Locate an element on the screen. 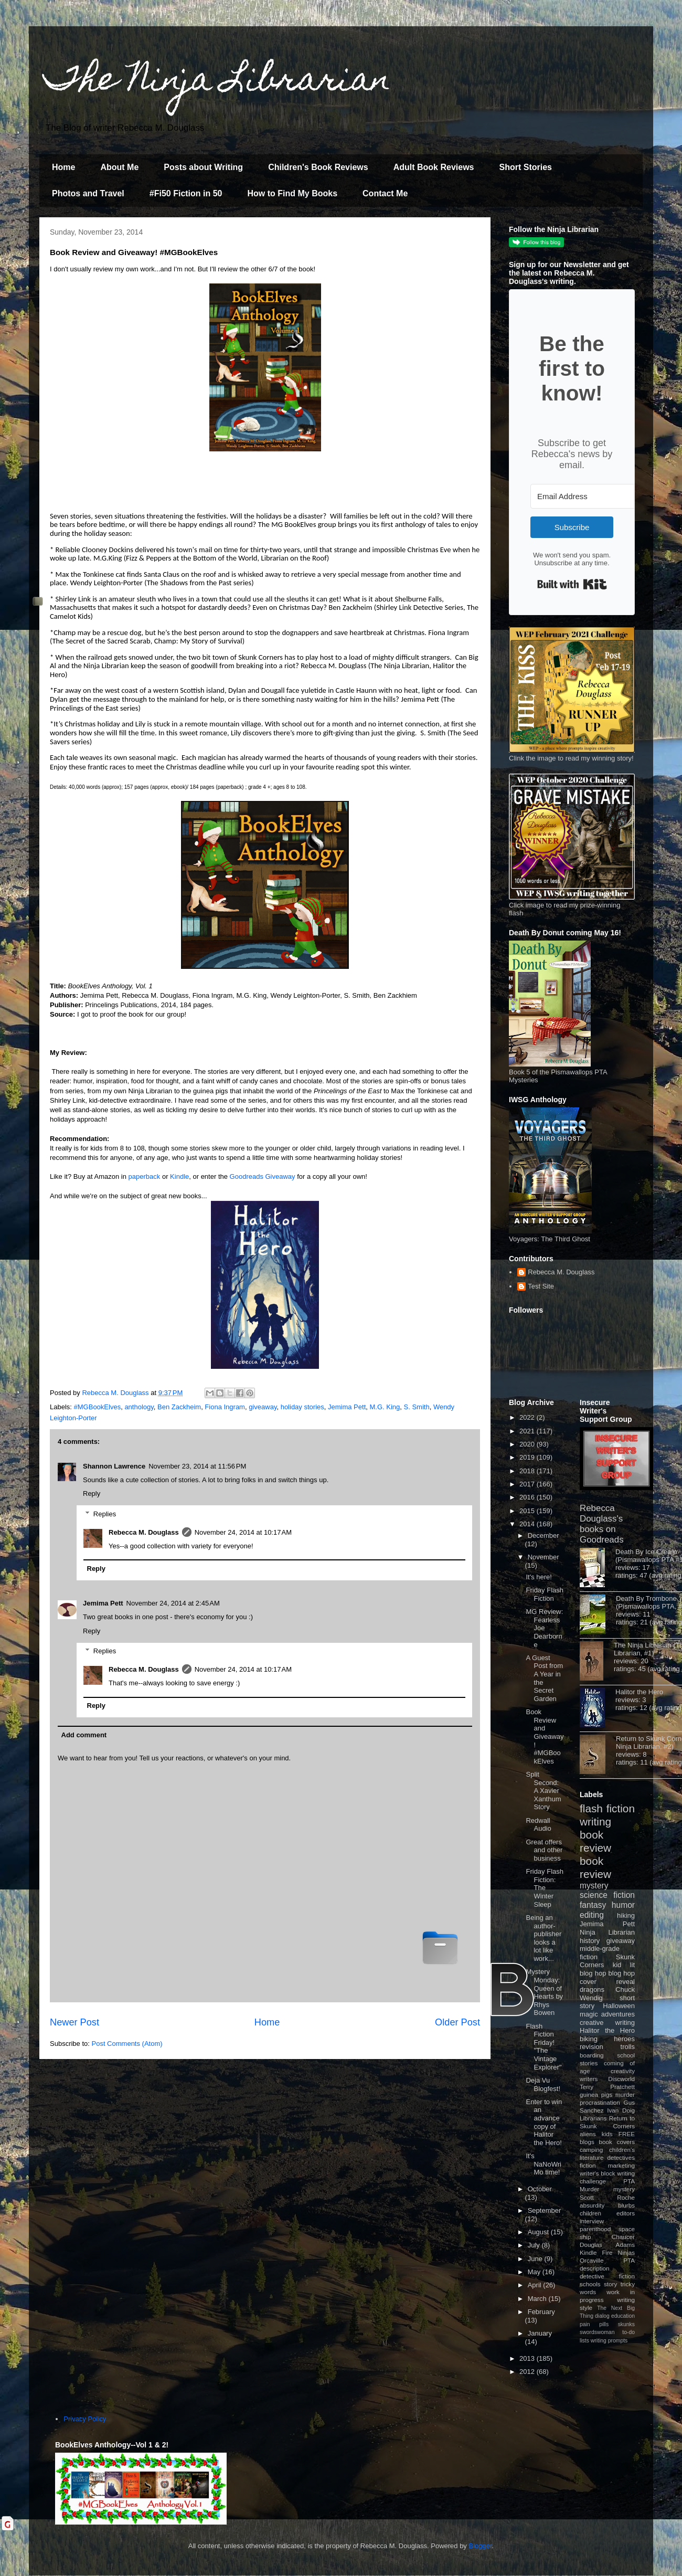 The height and width of the screenshot is (2576, 682). access the desktop folder is located at coordinates (38, 601).